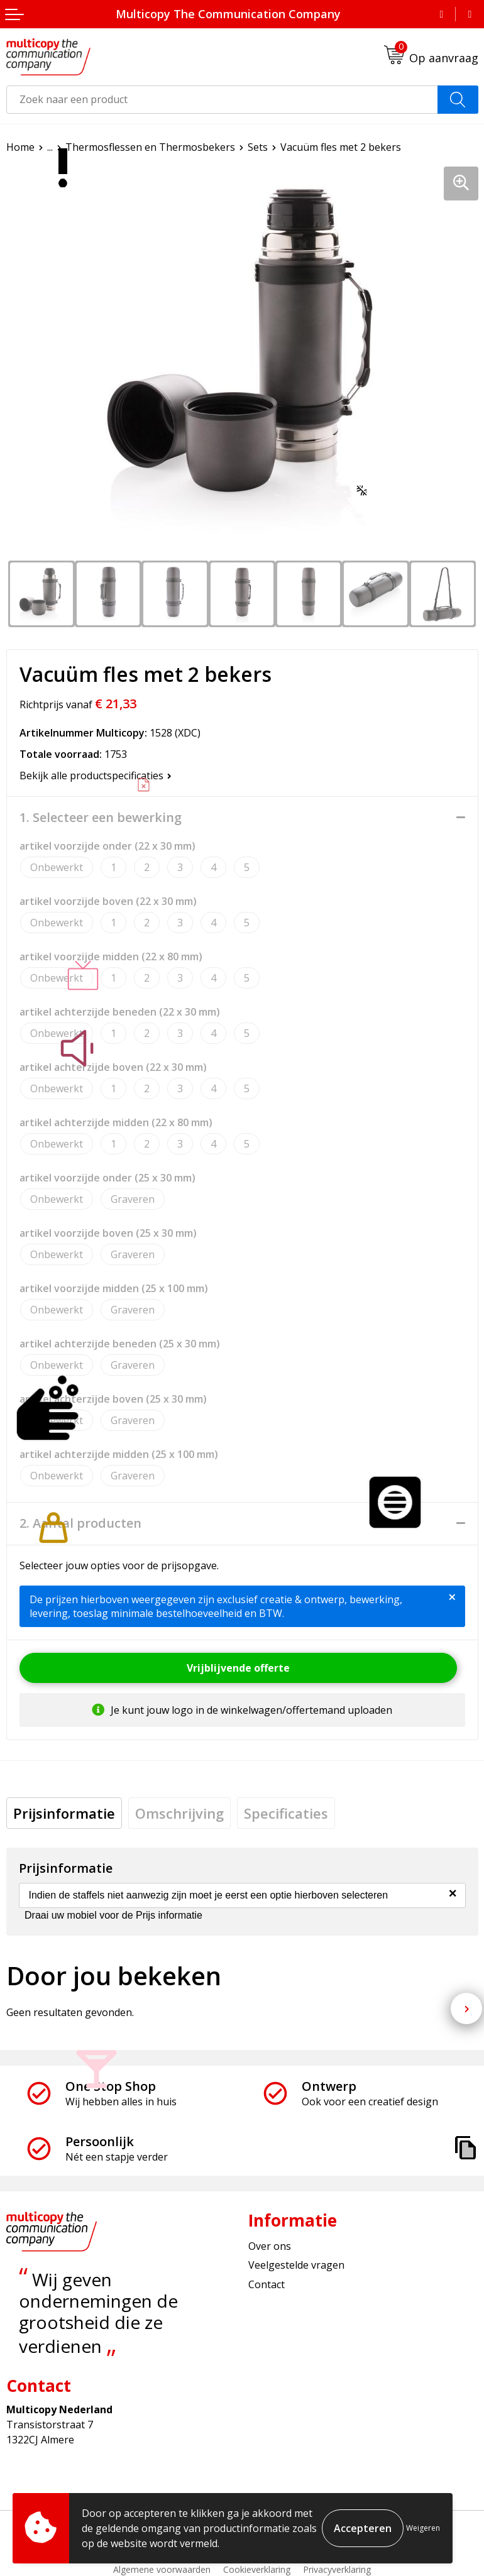  I want to click on delete or remove a file, so click(143, 784).